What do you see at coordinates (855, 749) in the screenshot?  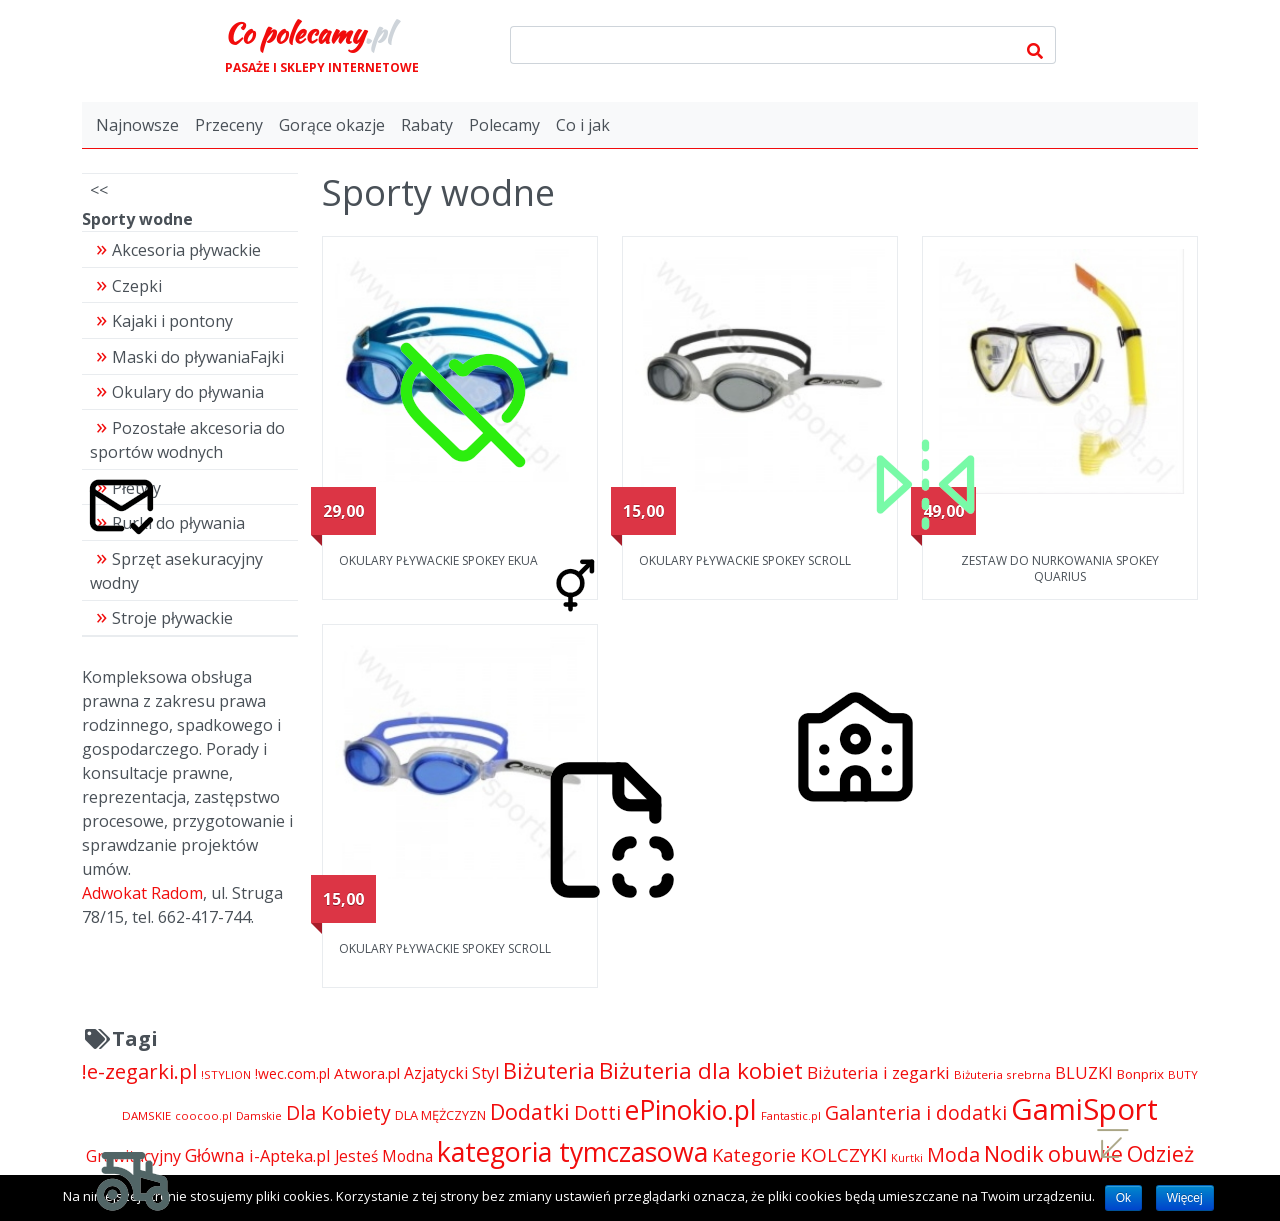 I see `access educational institution or campus information` at bounding box center [855, 749].